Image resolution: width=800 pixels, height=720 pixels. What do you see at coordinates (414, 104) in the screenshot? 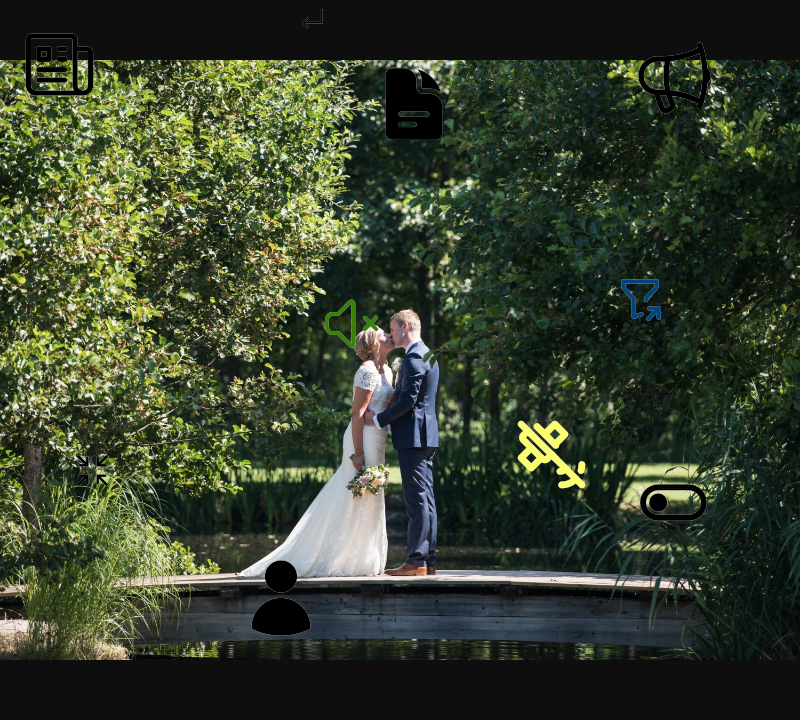
I see `view document details` at bounding box center [414, 104].